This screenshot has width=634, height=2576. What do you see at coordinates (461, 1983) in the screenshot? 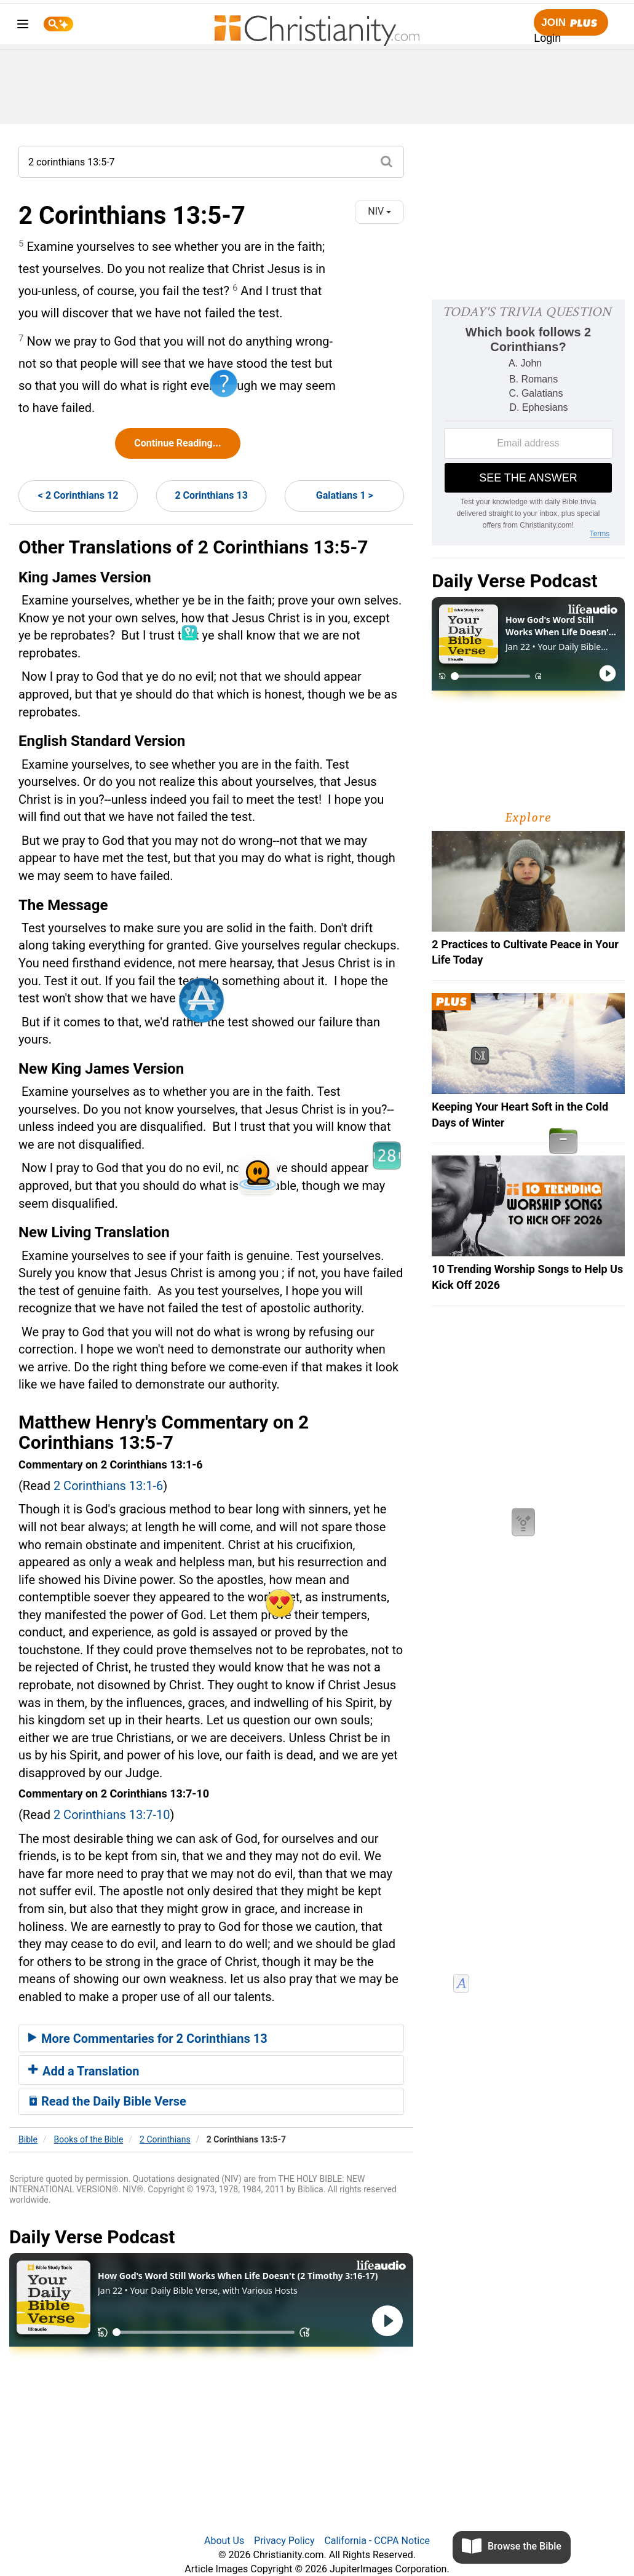
I see `open a font file` at bounding box center [461, 1983].